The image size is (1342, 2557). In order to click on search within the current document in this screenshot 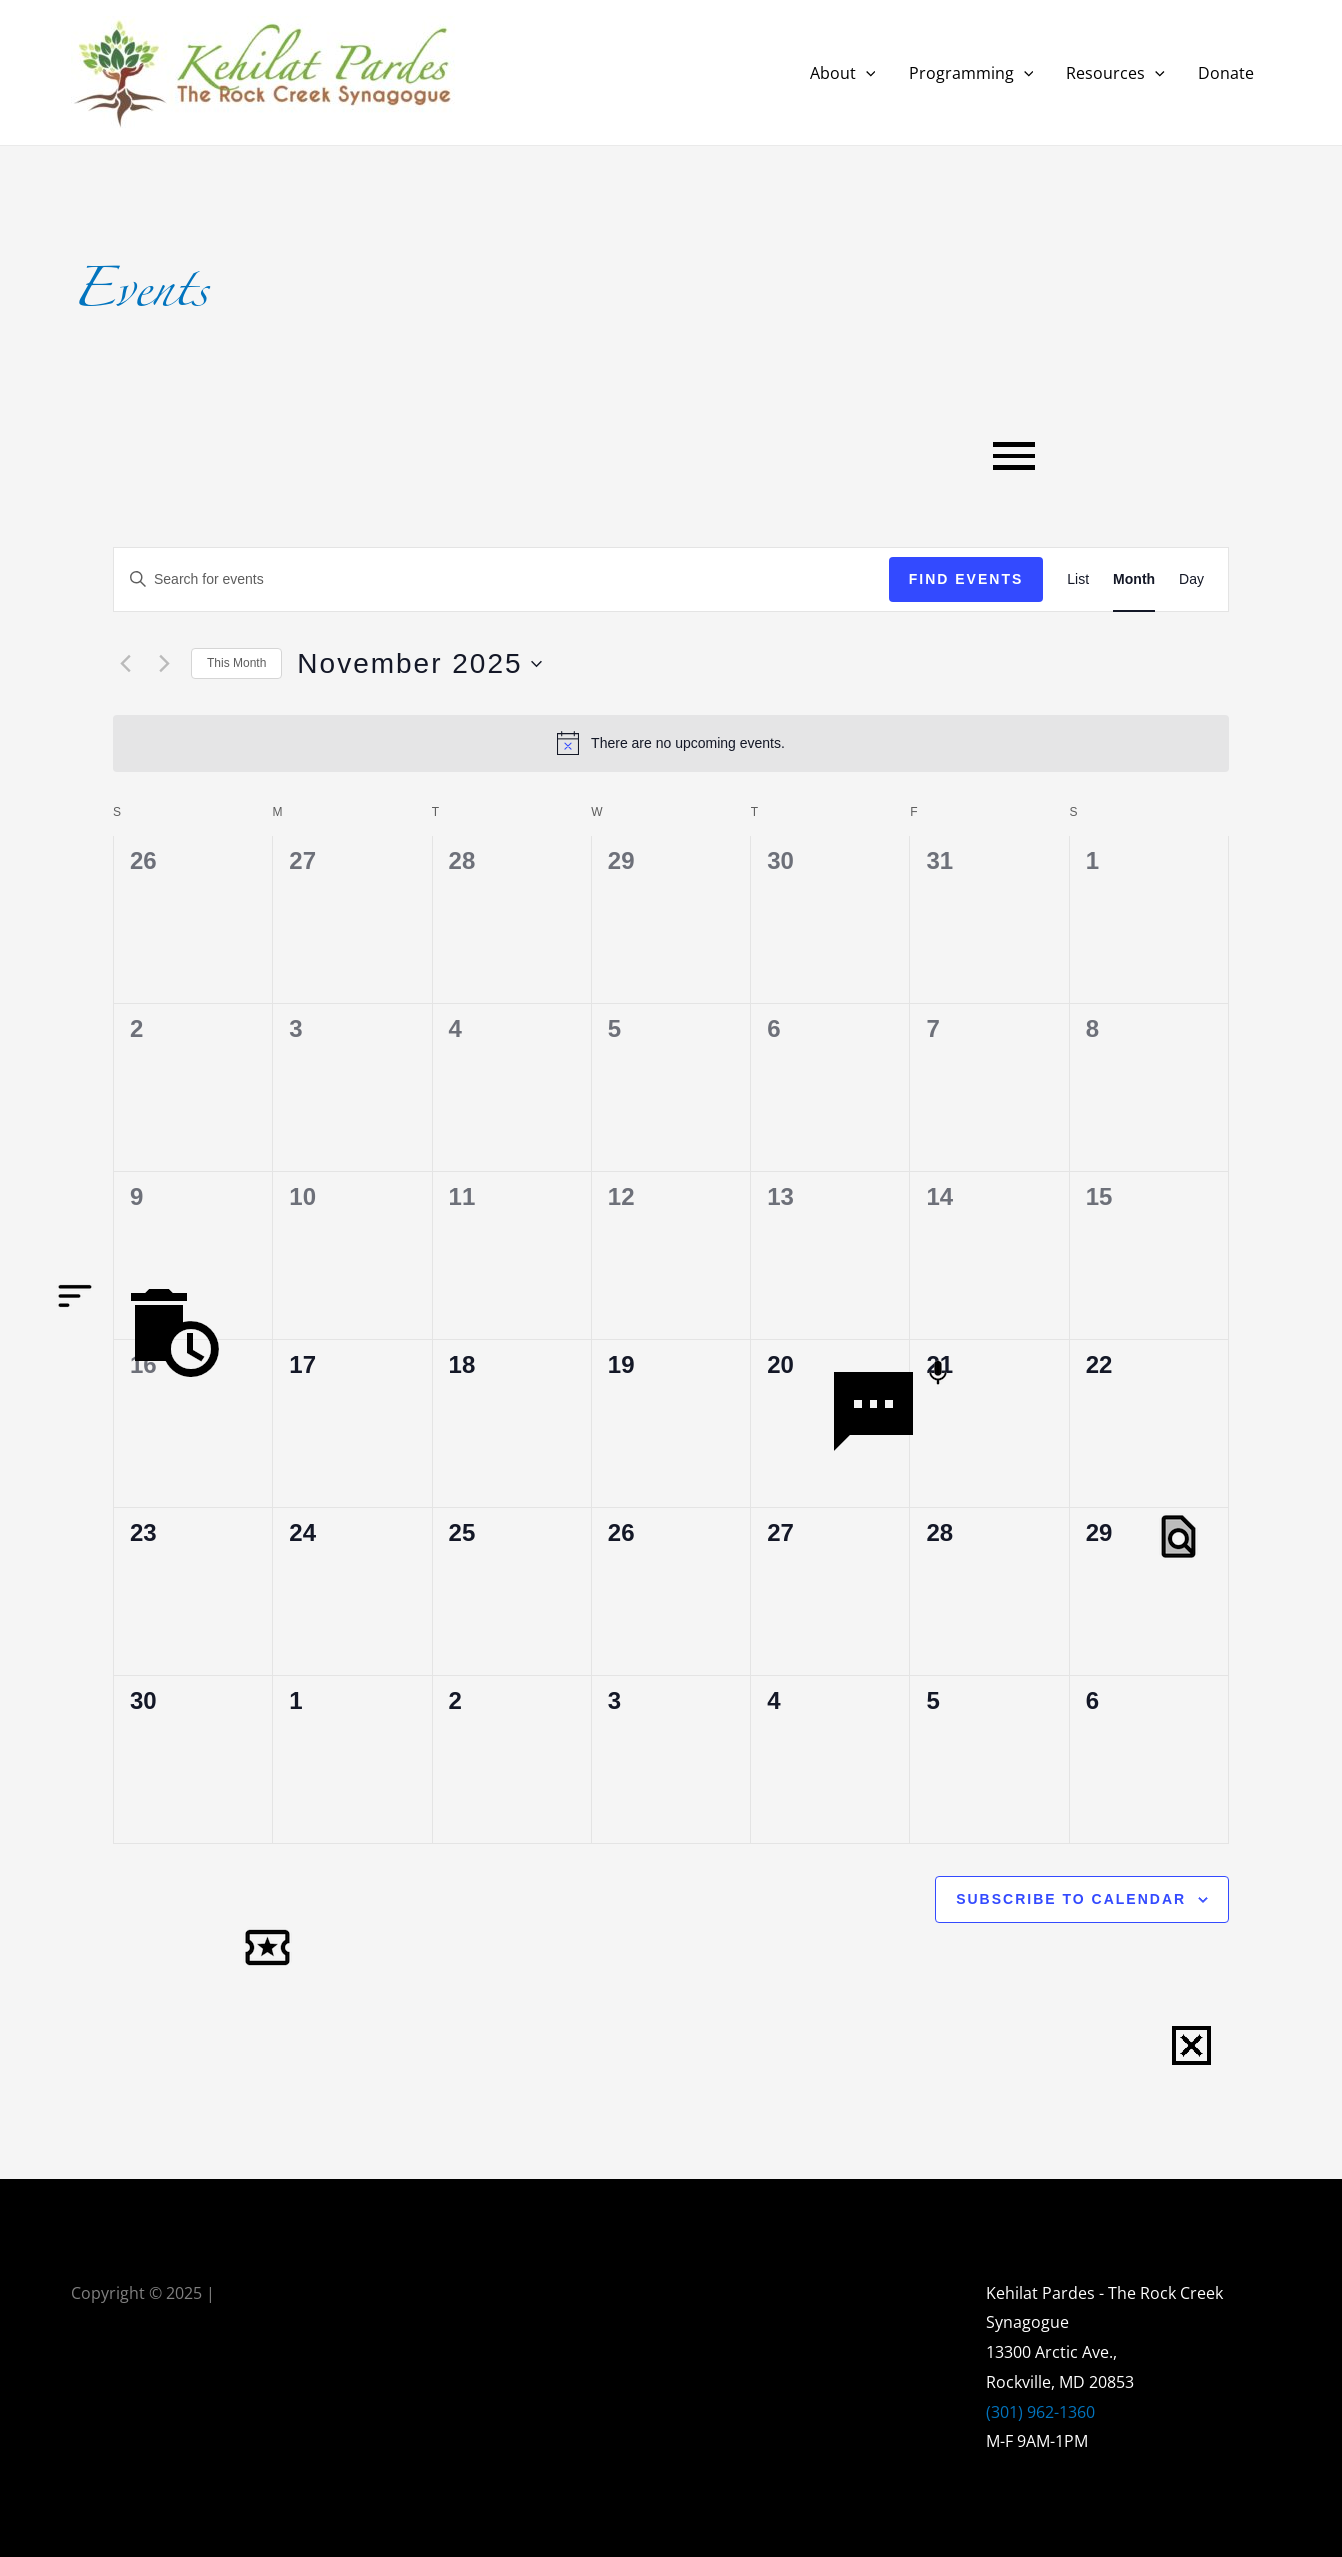, I will do `click(1178, 1536)`.